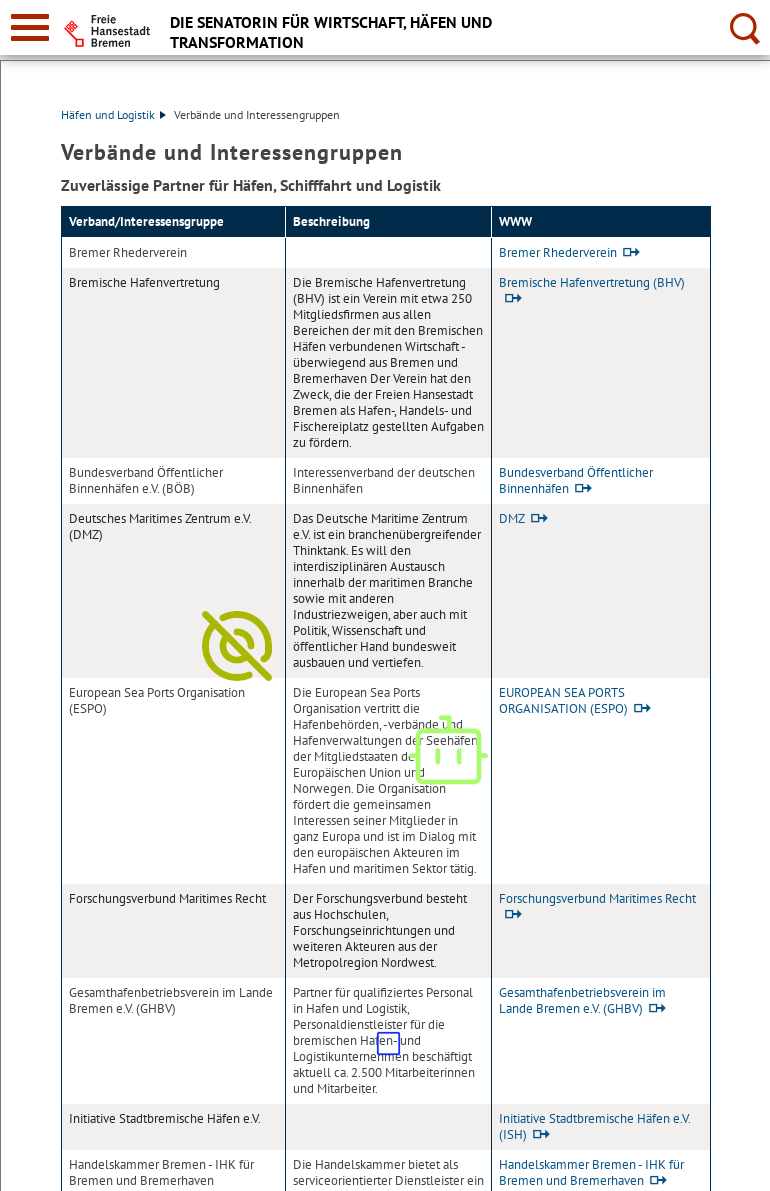 This screenshot has height=1191, width=770. What do you see at coordinates (237, 646) in the screenshot?
I see `disable email or mention notifications` at bounding box center [237, 646].